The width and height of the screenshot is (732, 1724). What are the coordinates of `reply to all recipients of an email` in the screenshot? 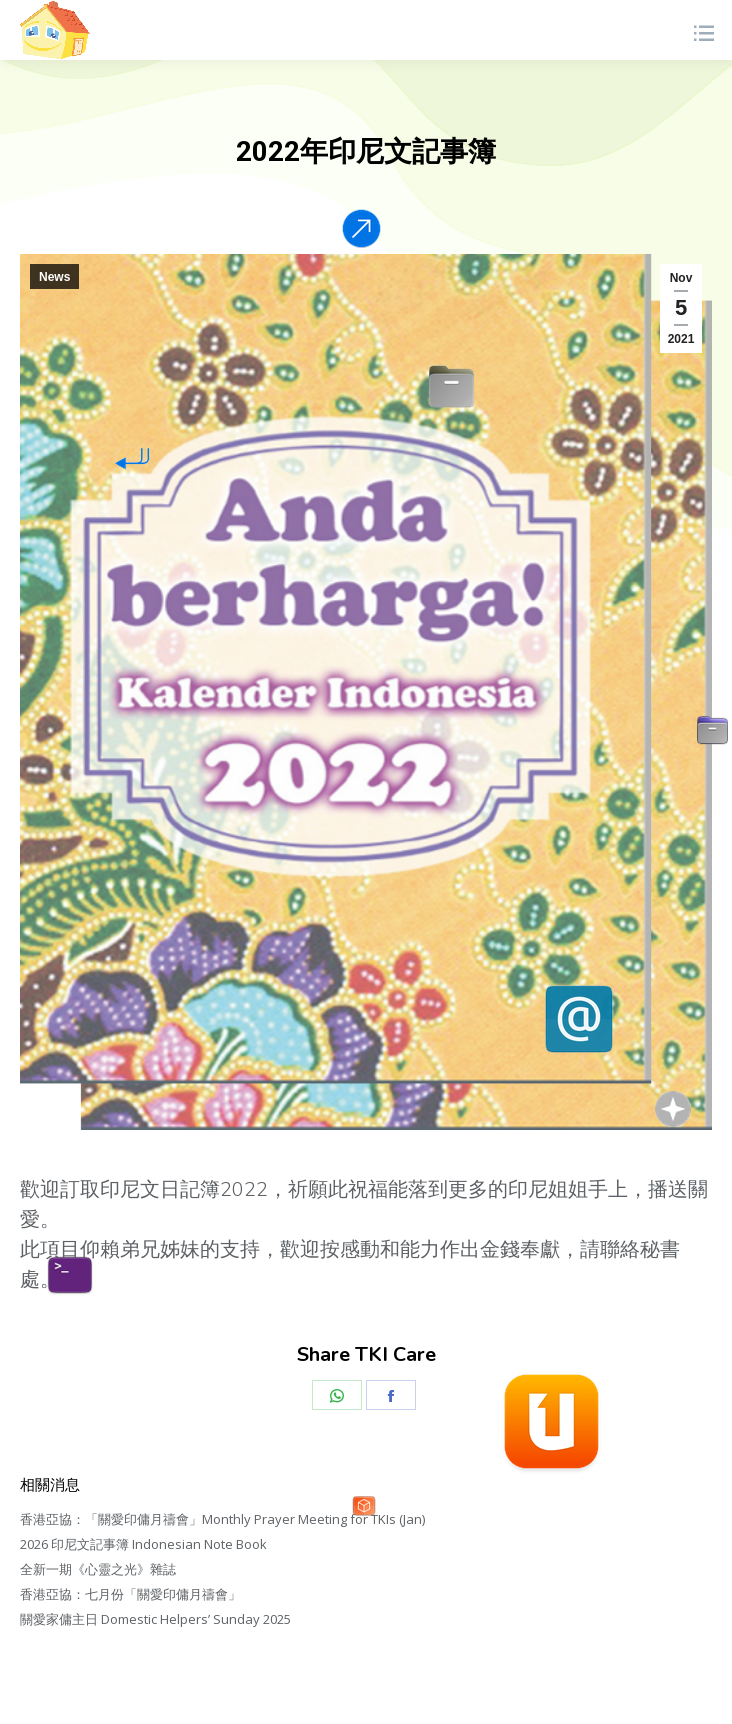 It's located at (131, 458).